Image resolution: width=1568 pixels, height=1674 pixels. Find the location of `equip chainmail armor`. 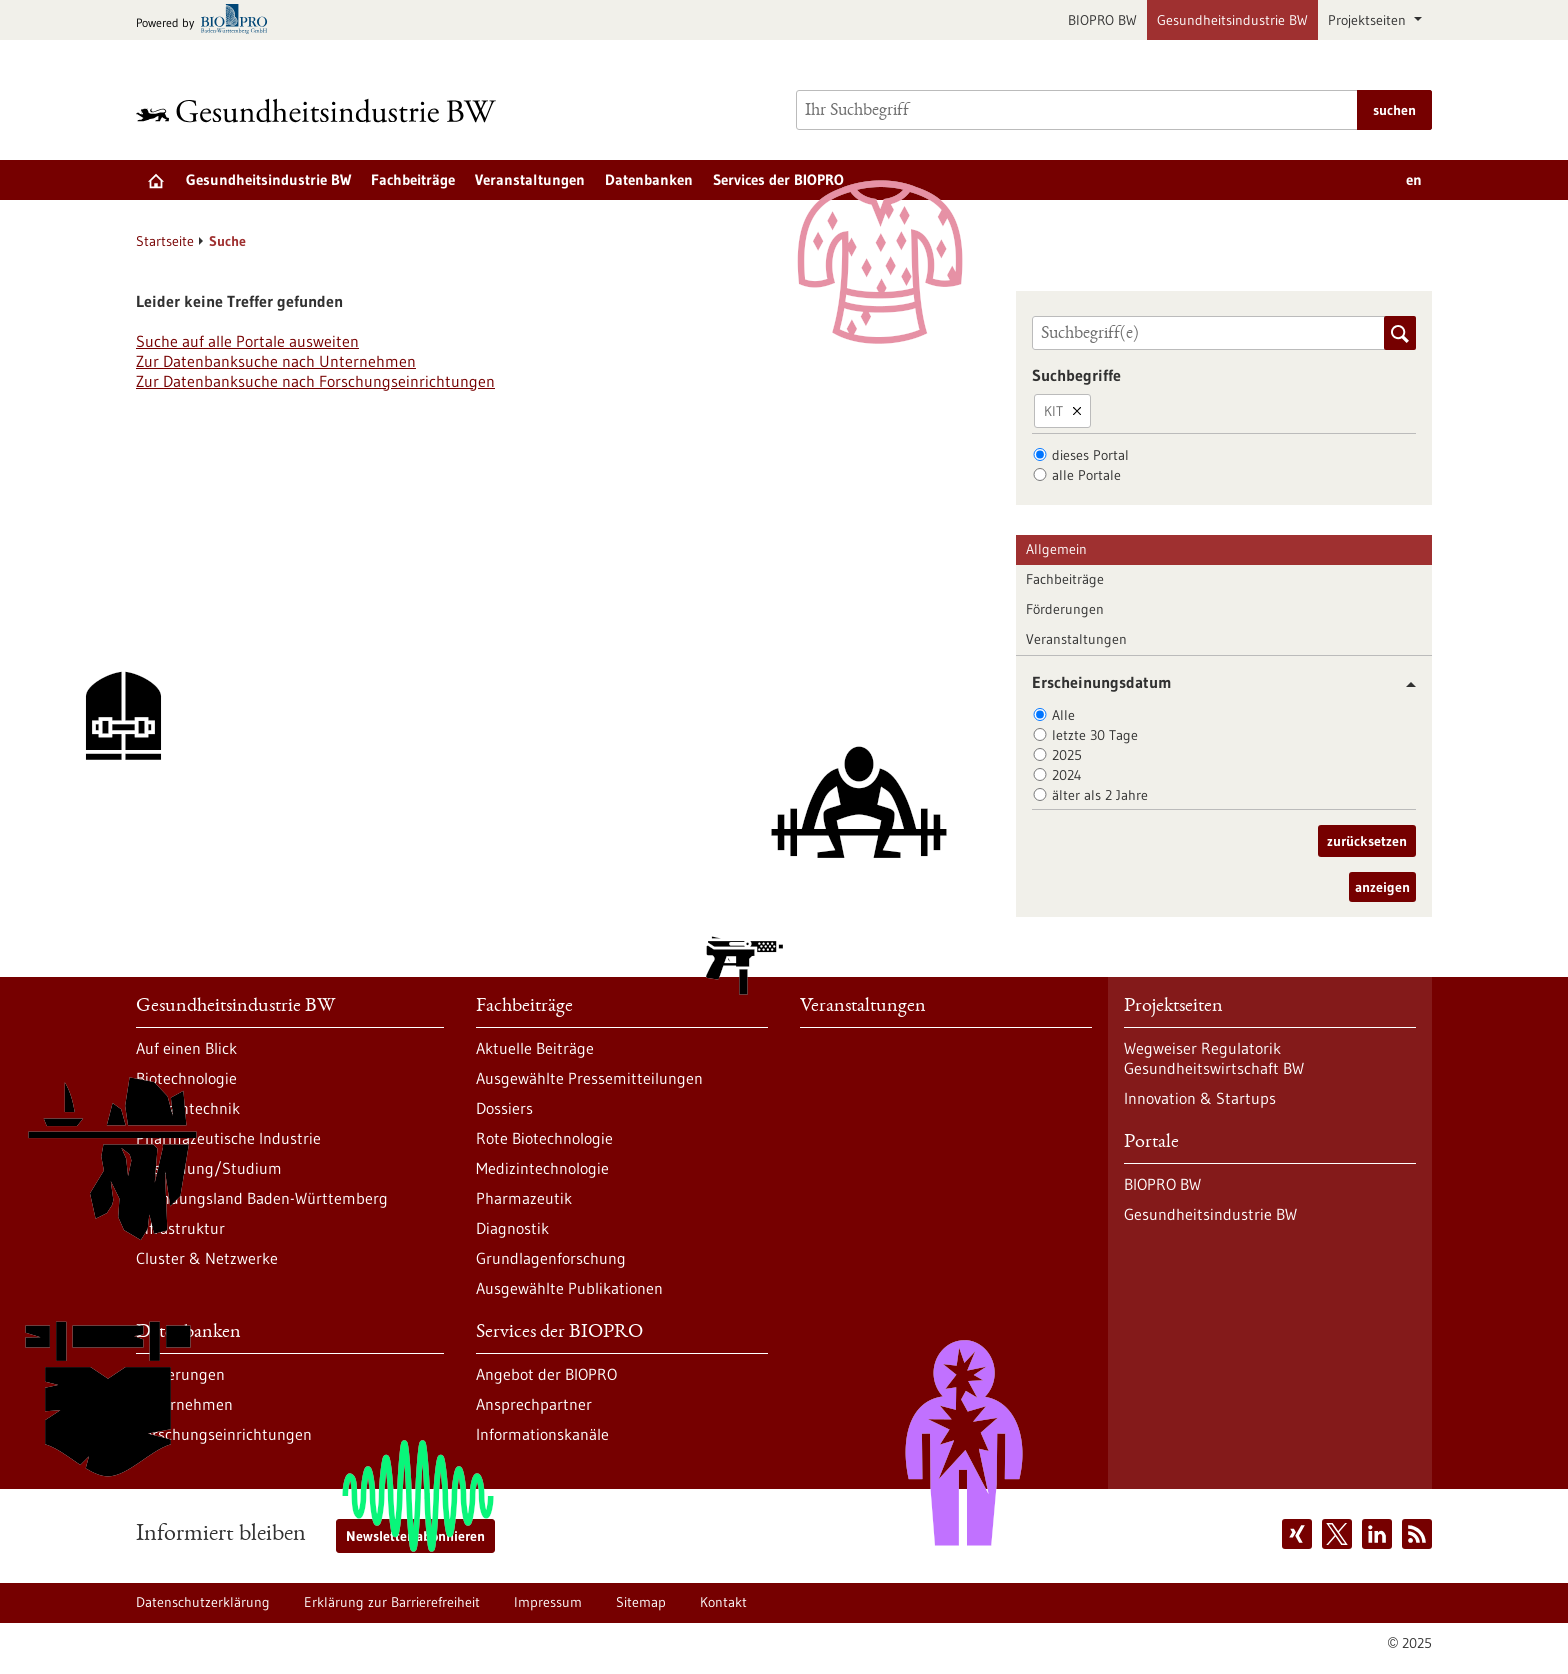

equip chainmail armor is located at coordinates (880, 262).